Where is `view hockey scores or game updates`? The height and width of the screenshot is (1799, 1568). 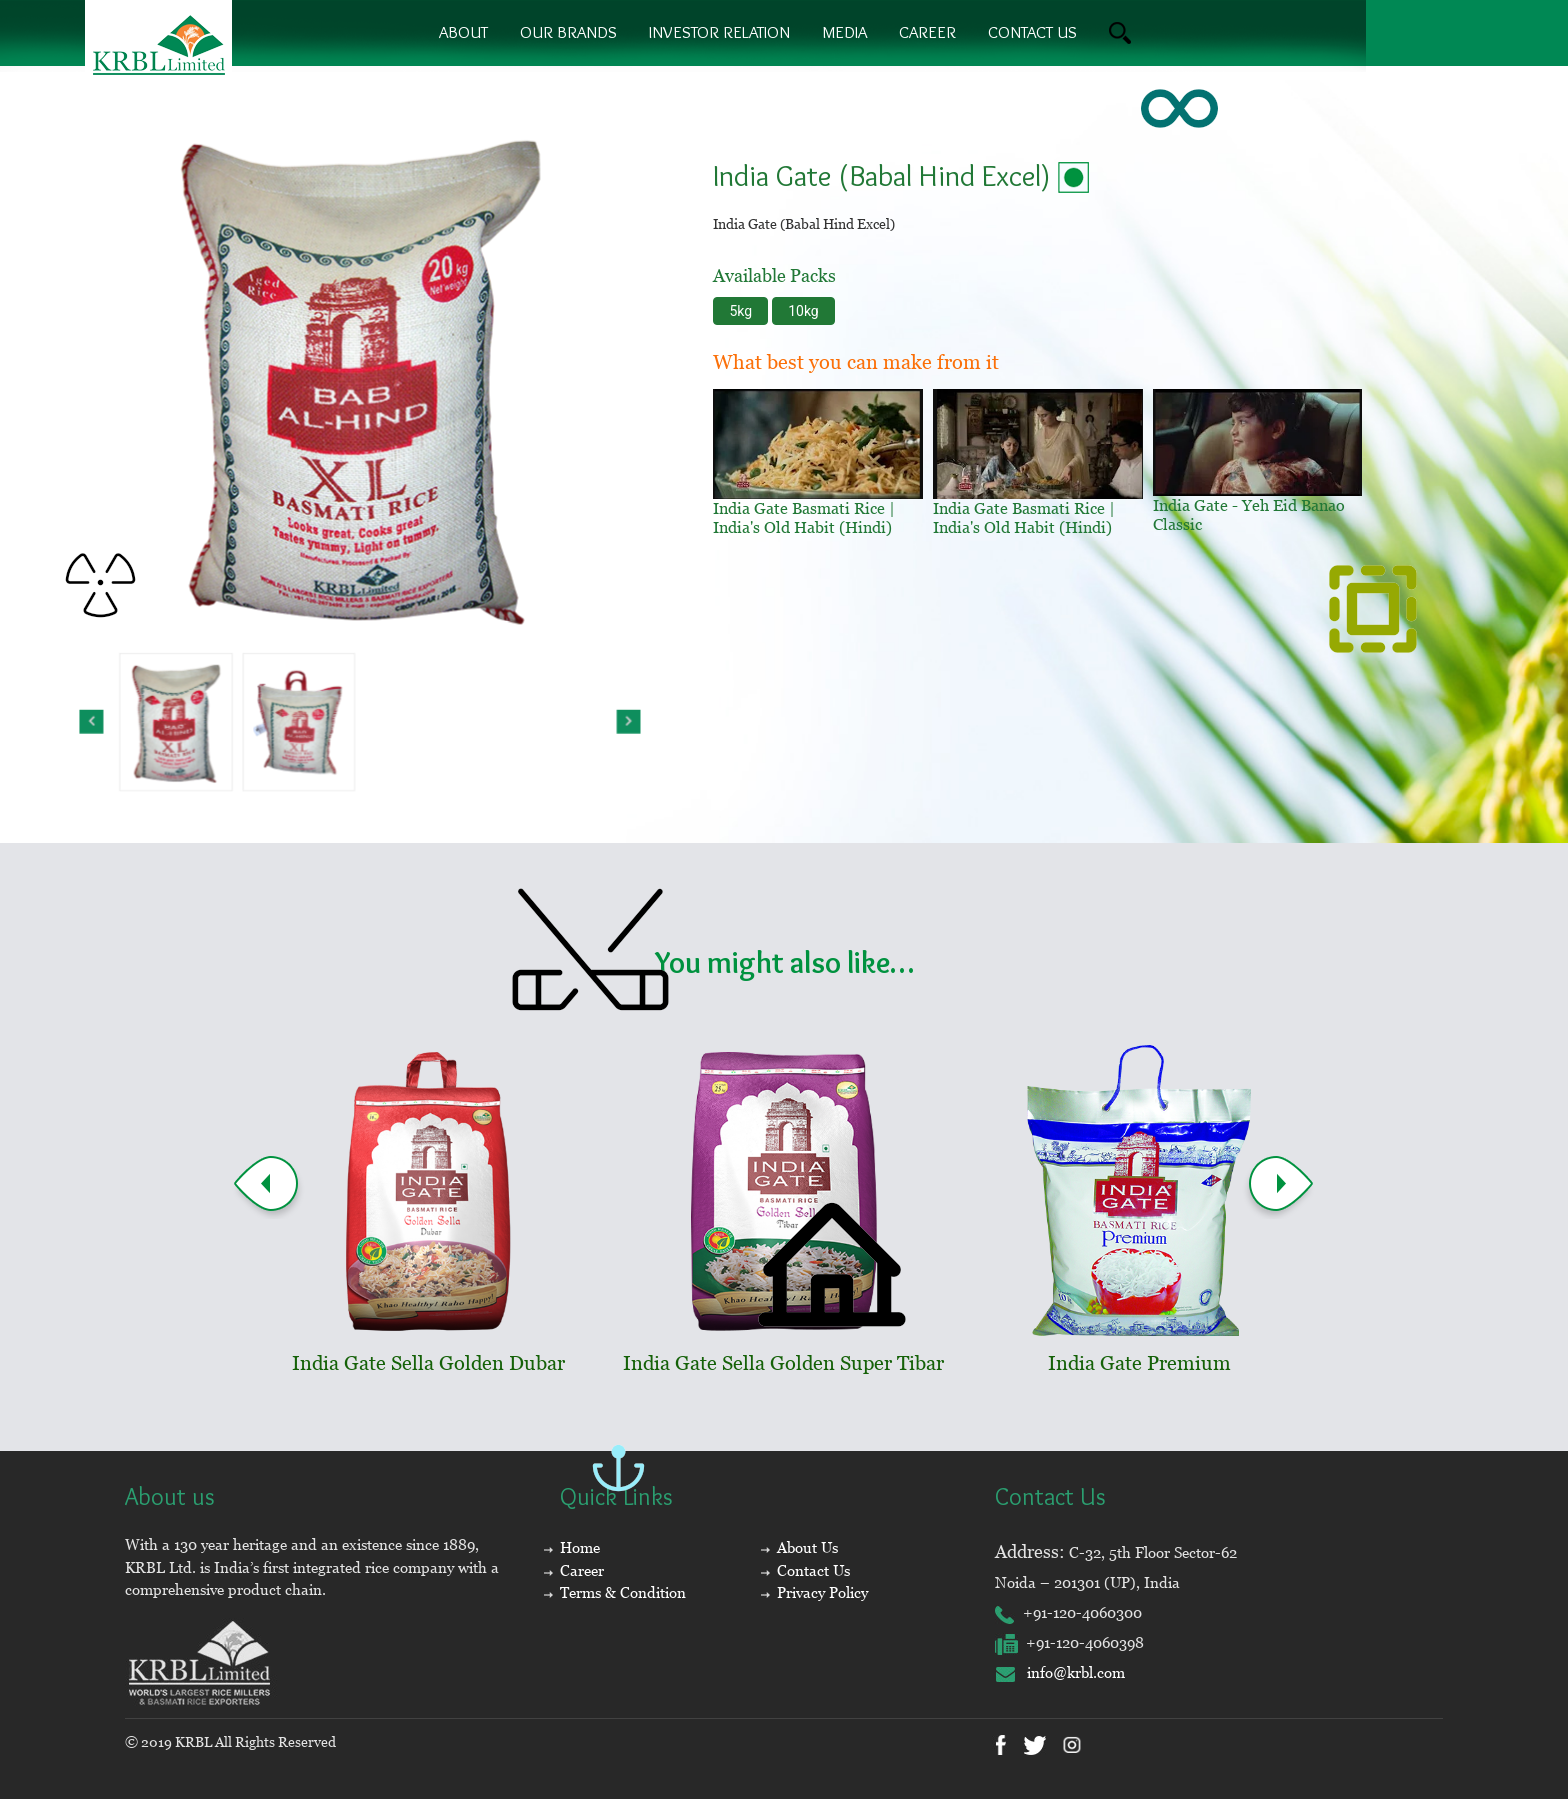
view hockey scores or game updates is located at coordinates (590, 949).